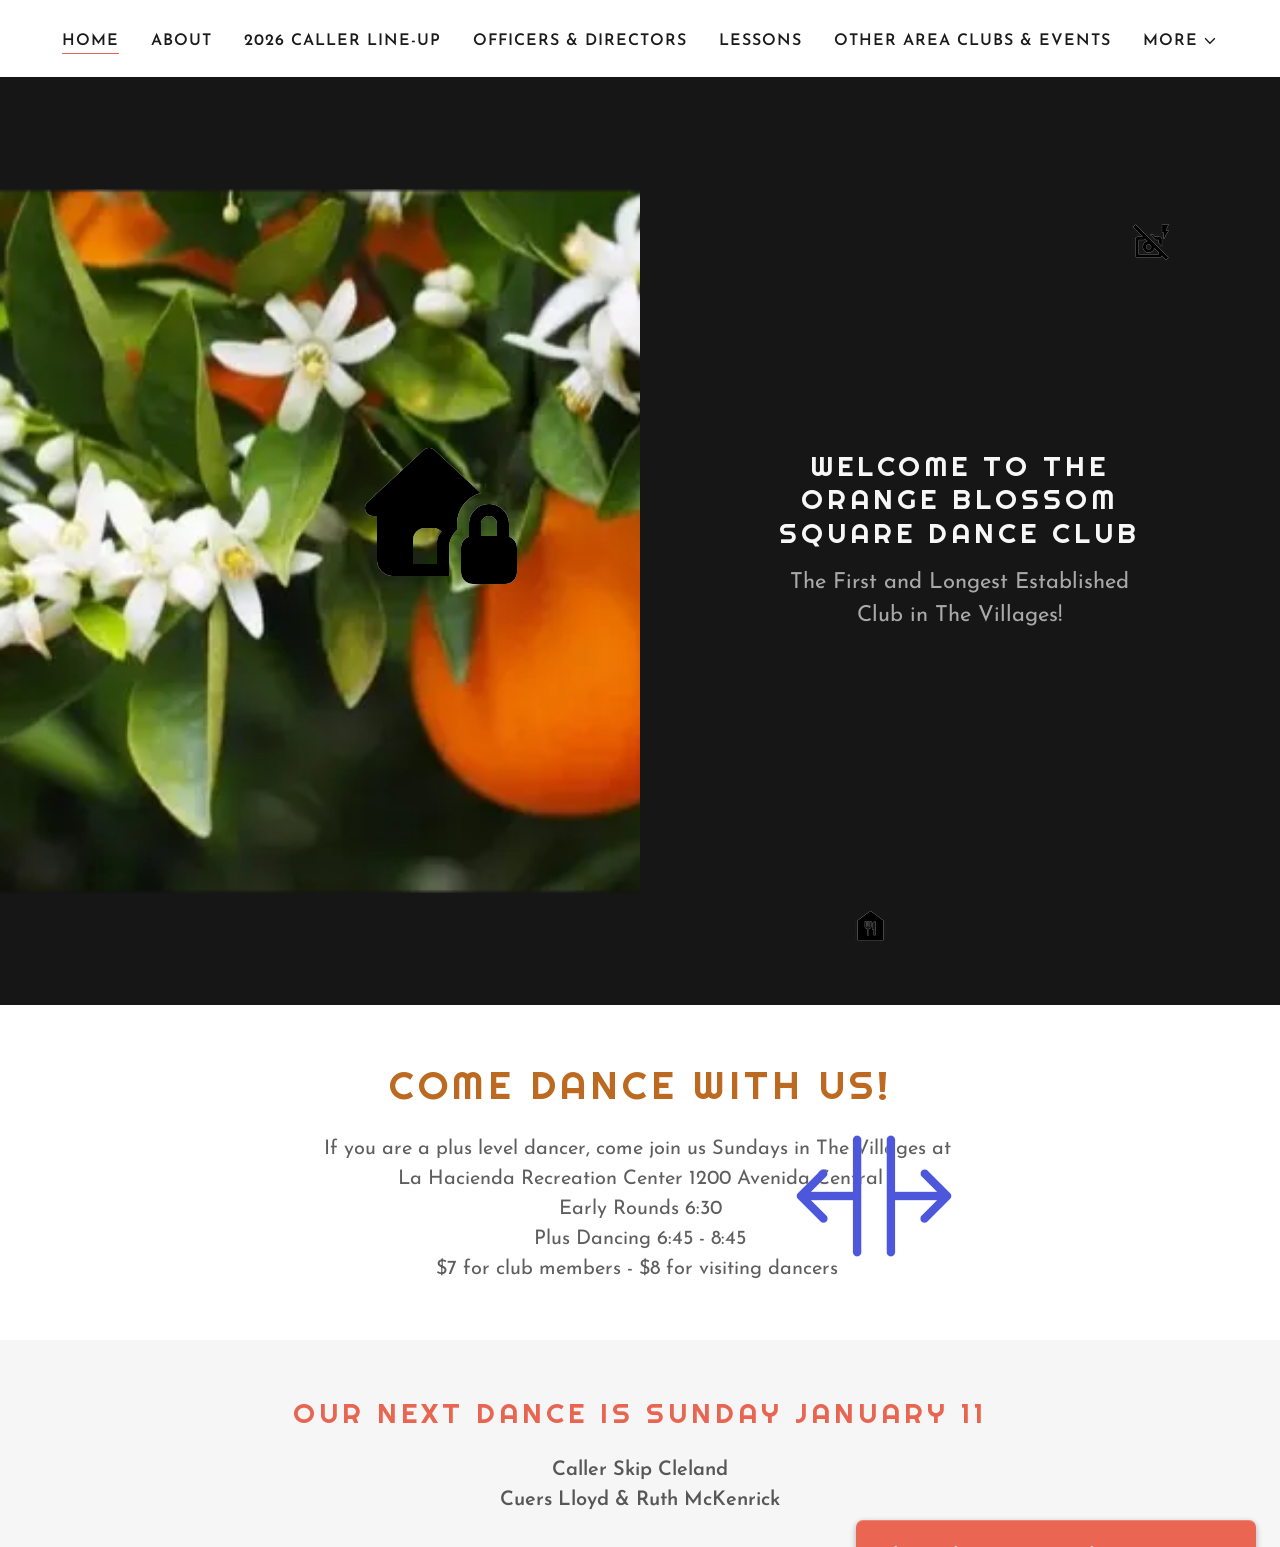 Image resolution: width=1280 pixels, height=1547 pixels. What do you see at coordinates (1152, 241) in the screenshot?
I see `disable camera flash` at bounding box center [1152, 241].